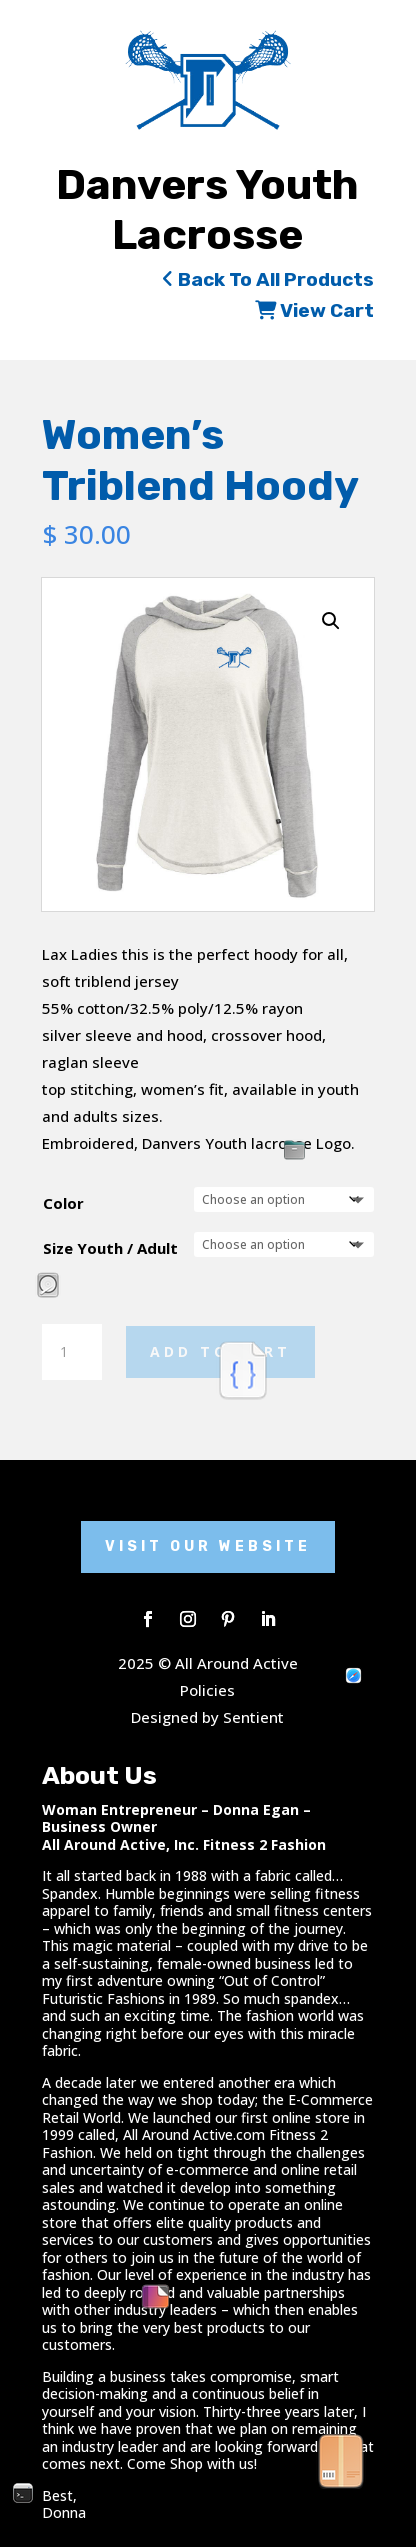 This screenshot has height=2547, width=416. Describe the element at coordinates (294, 1149) in the screenshot. I see `open the file manager application` at that location.